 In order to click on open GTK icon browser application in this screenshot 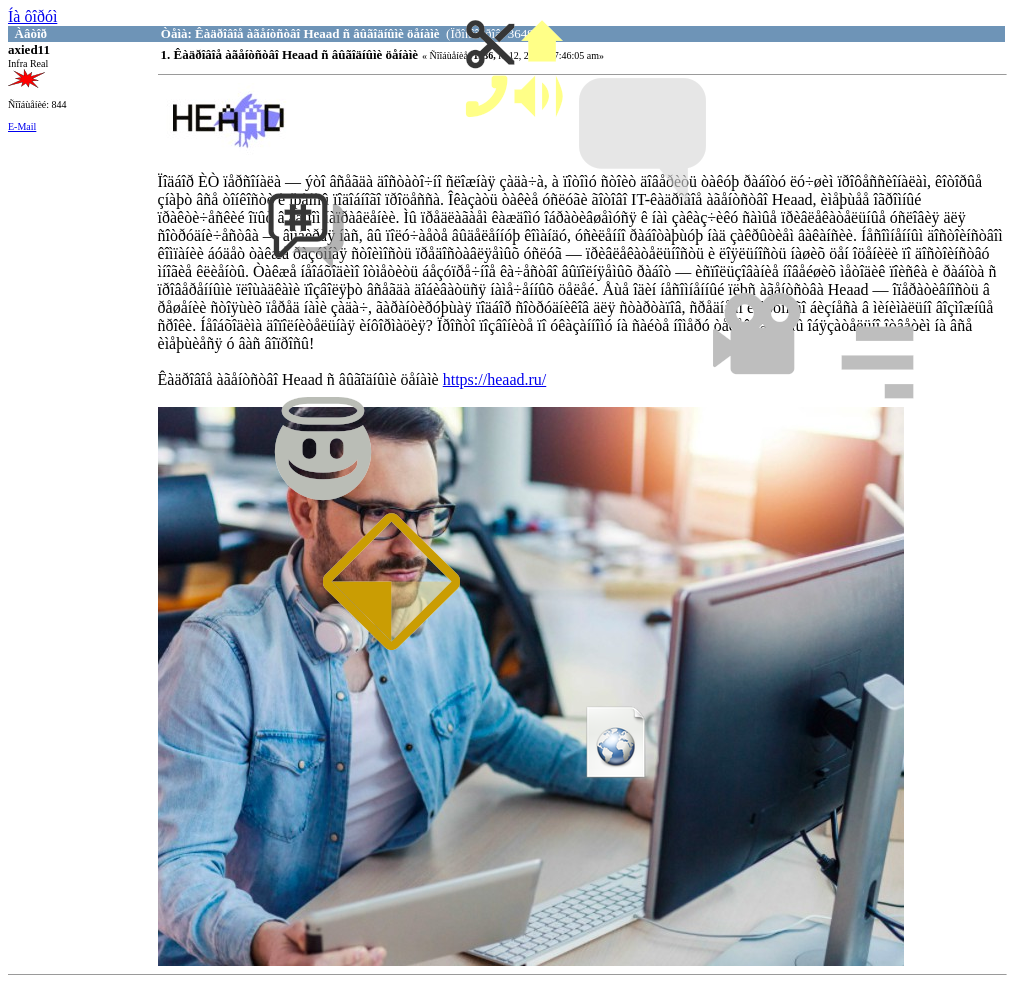, I will do `click(514, 68)`.